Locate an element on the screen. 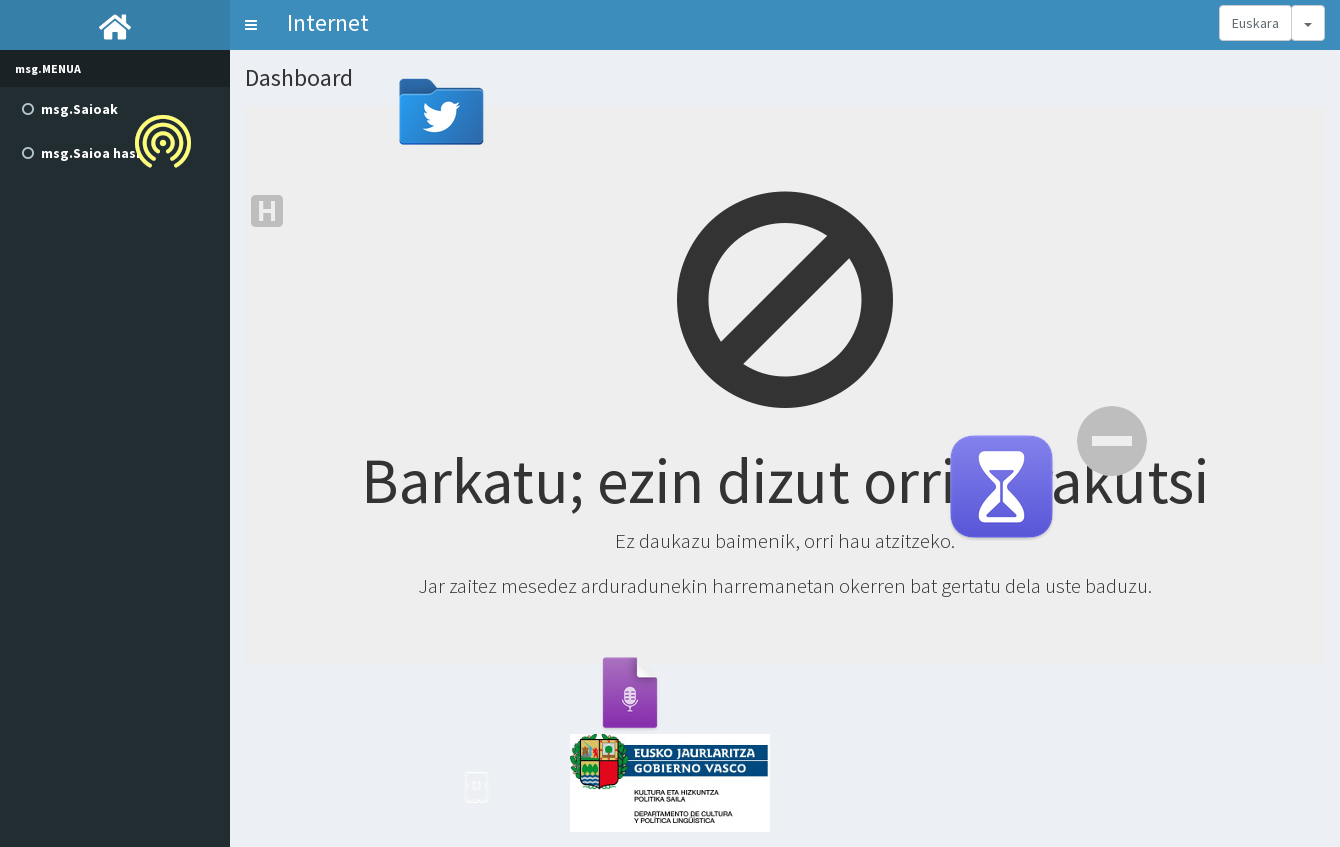  connect to a network server is located at coordinates (163, 143).